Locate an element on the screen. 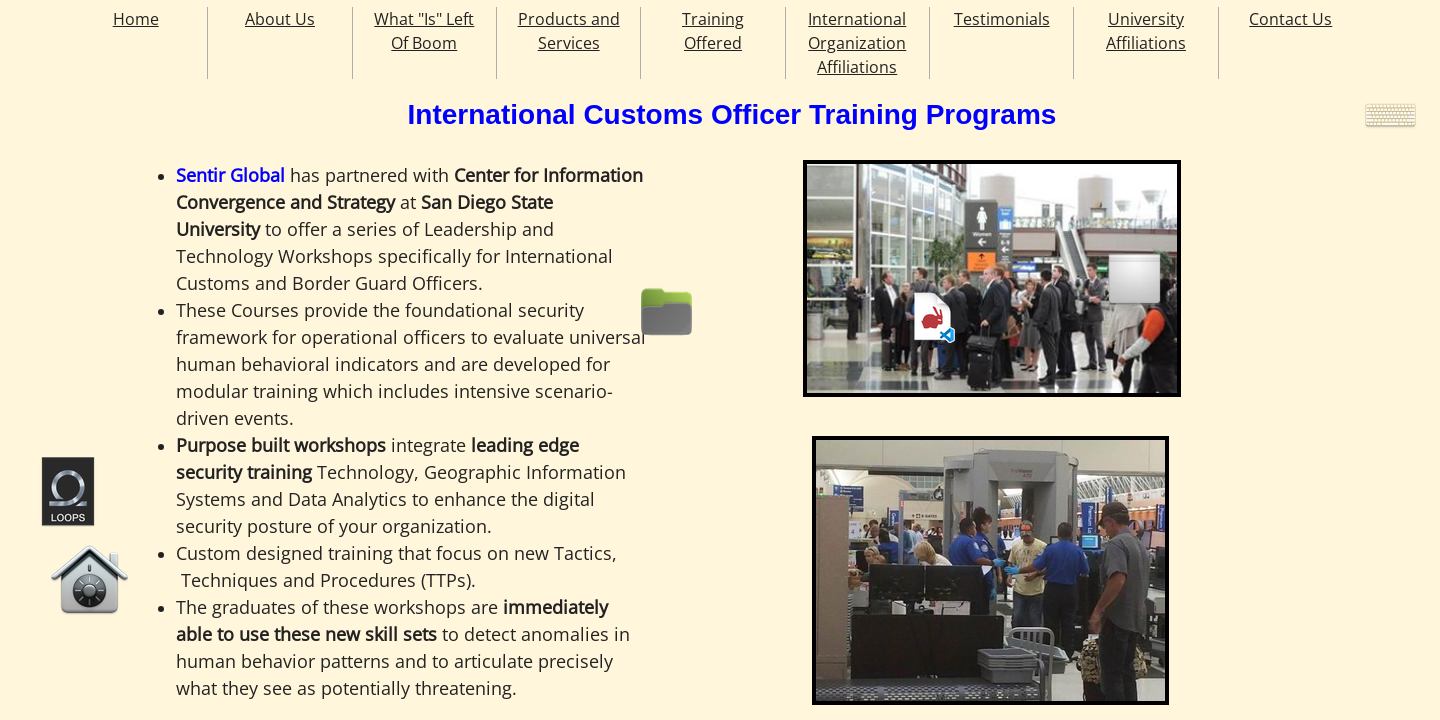  system alert for kernel extension approval is located at coordinates (89, 580).